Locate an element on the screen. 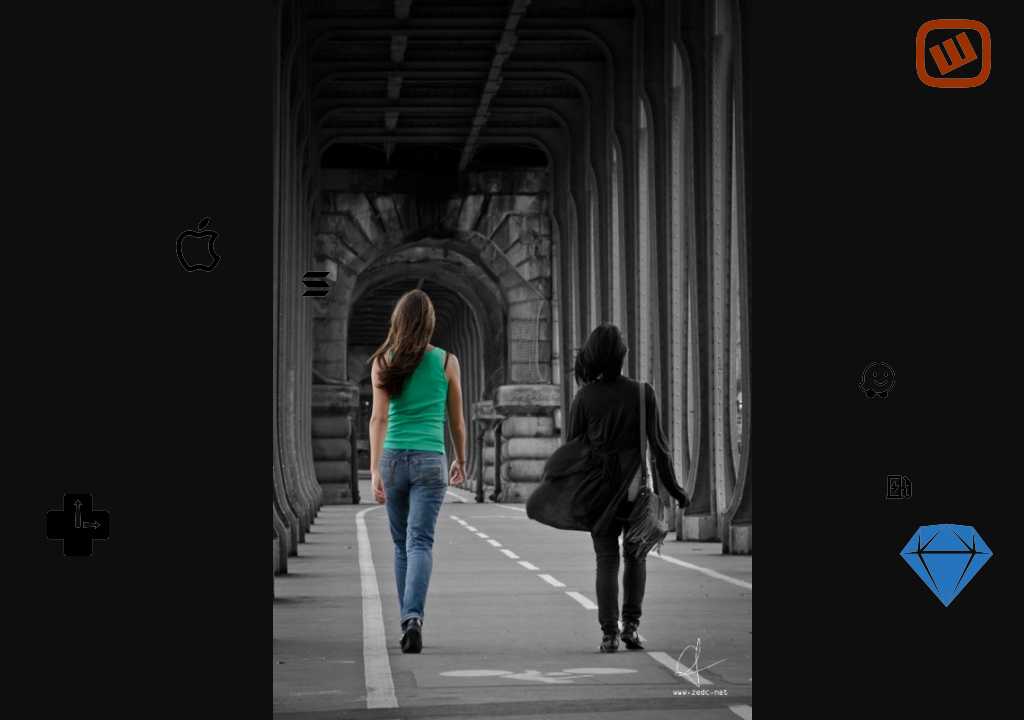 This screenshot has width=1024, height=720. apple company logo is located at coordinates (199, 244).